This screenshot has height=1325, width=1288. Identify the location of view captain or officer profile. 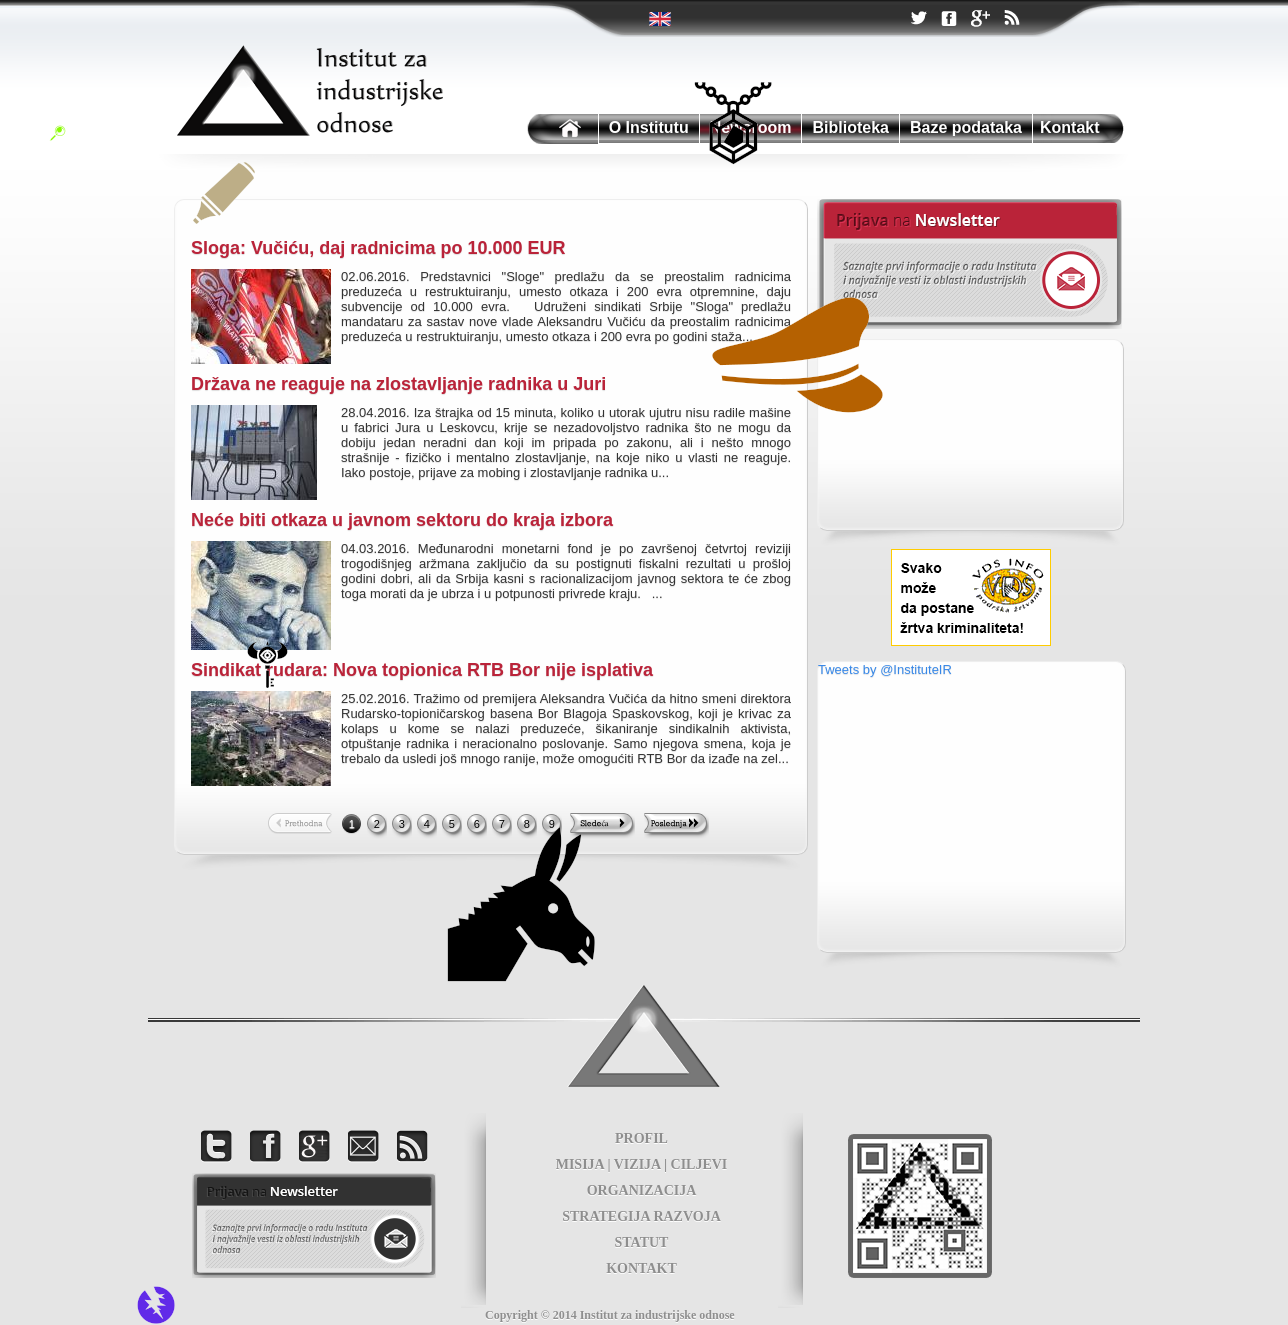
(797, 360).